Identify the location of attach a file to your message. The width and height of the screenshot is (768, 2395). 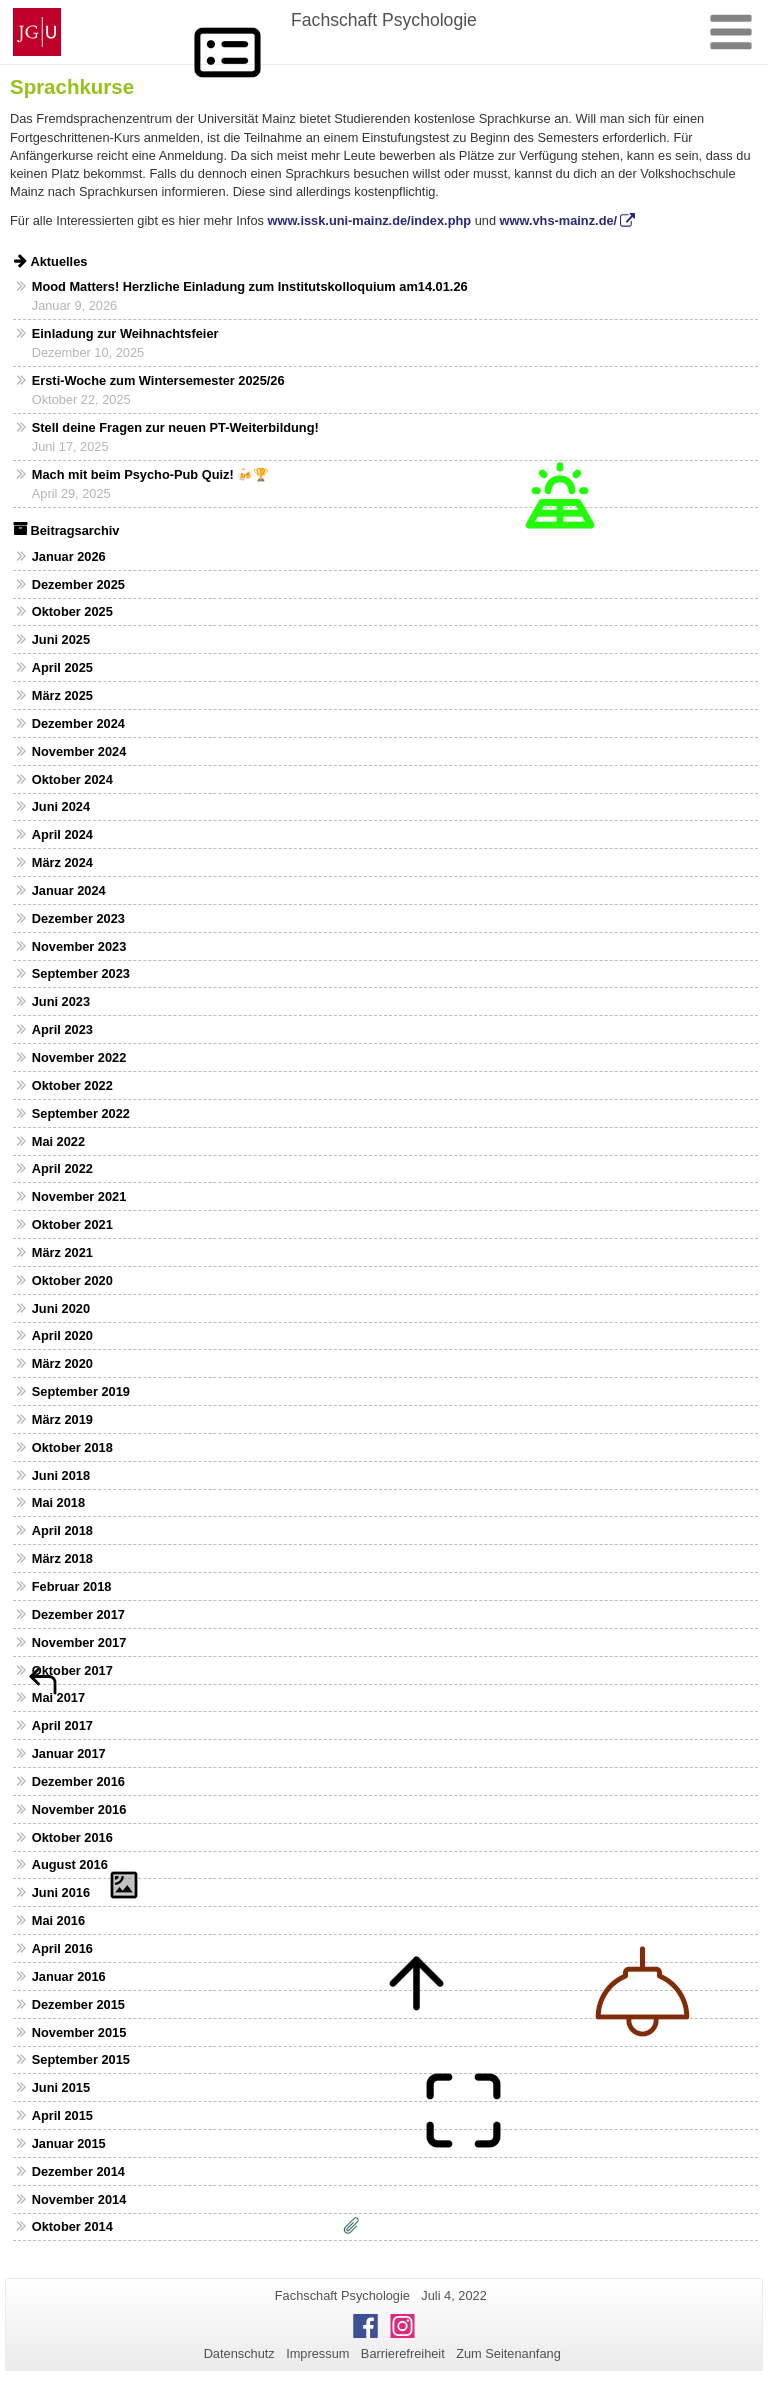
(351, 2225).